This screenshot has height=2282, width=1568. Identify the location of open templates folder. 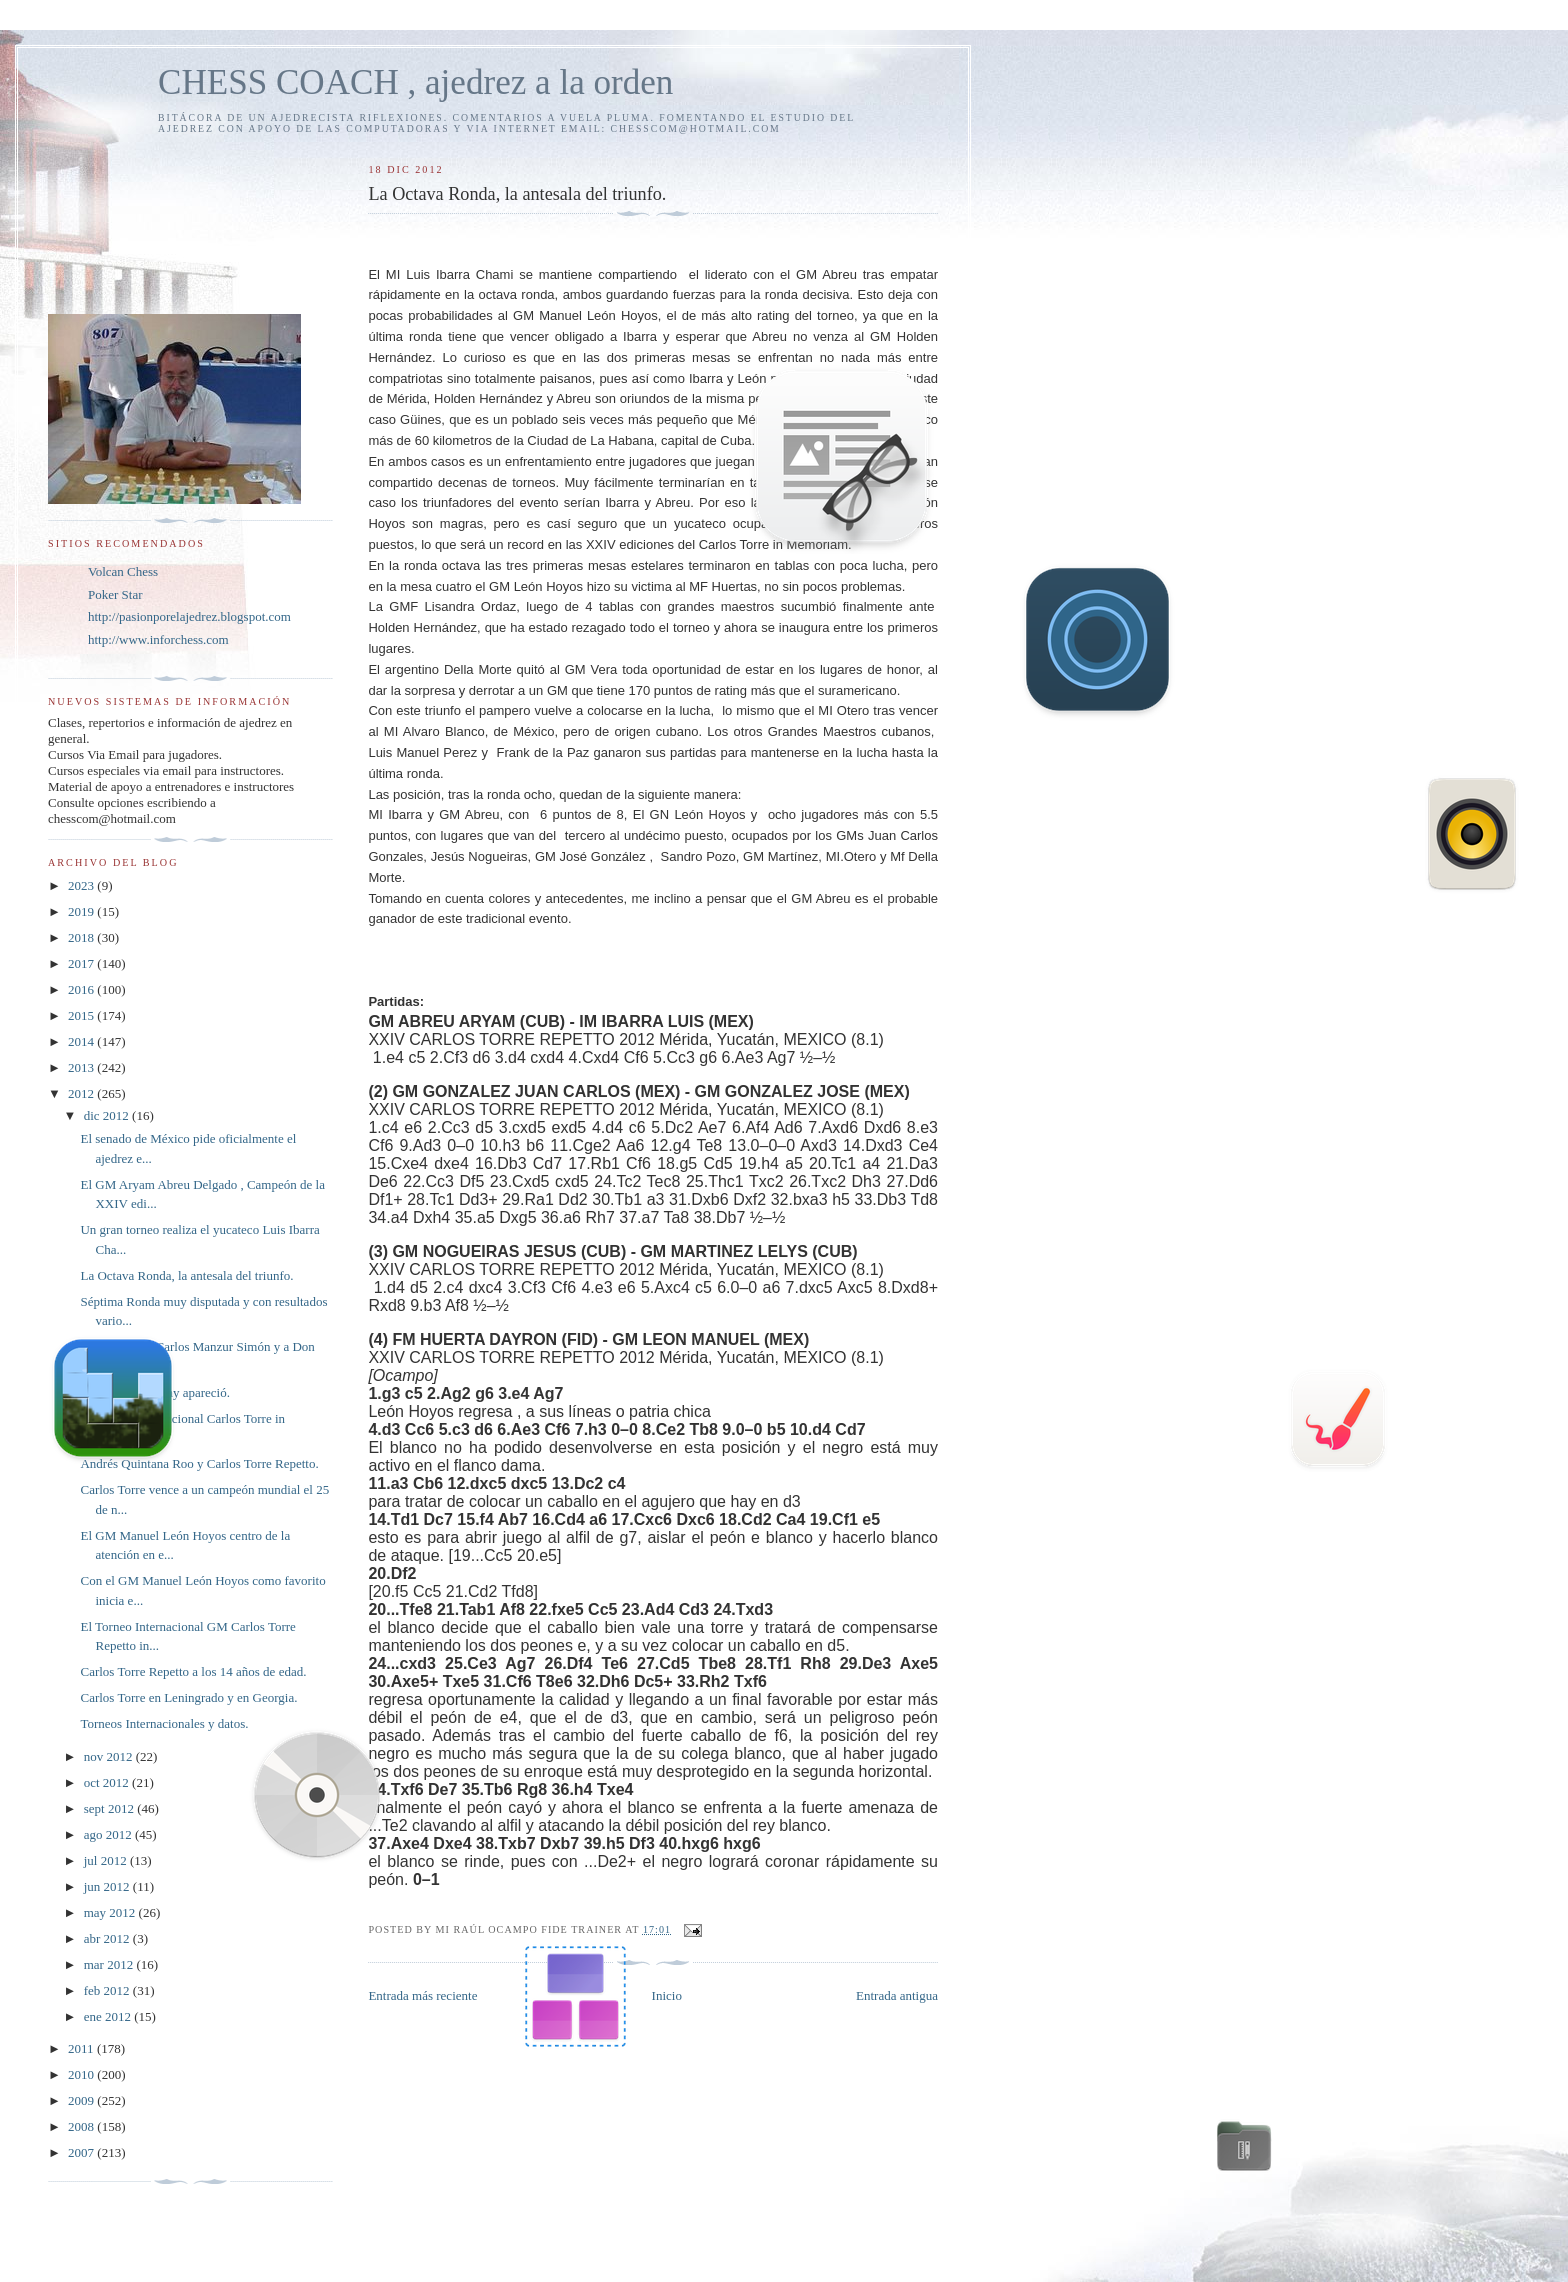
(1244, 2146).